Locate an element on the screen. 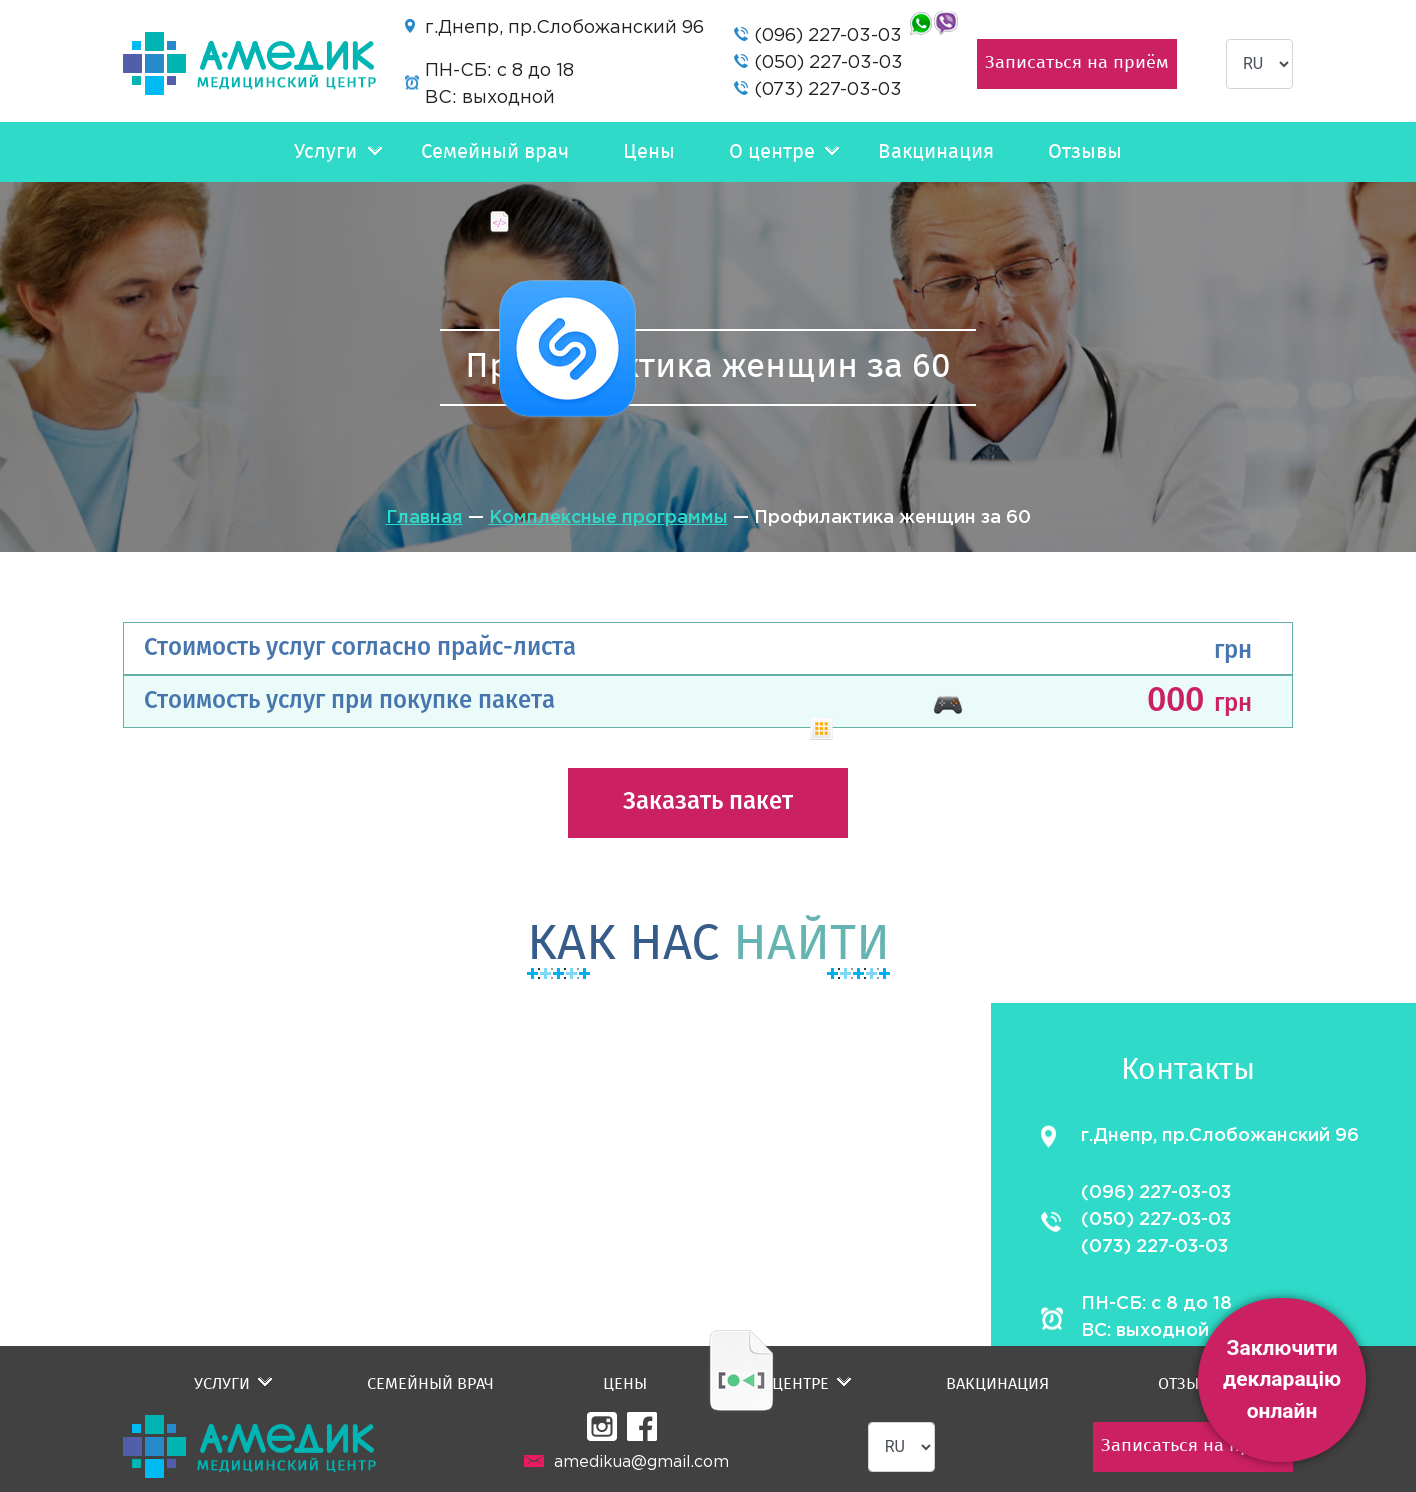  an xml file type indicator is located at coordinates (499, 221).